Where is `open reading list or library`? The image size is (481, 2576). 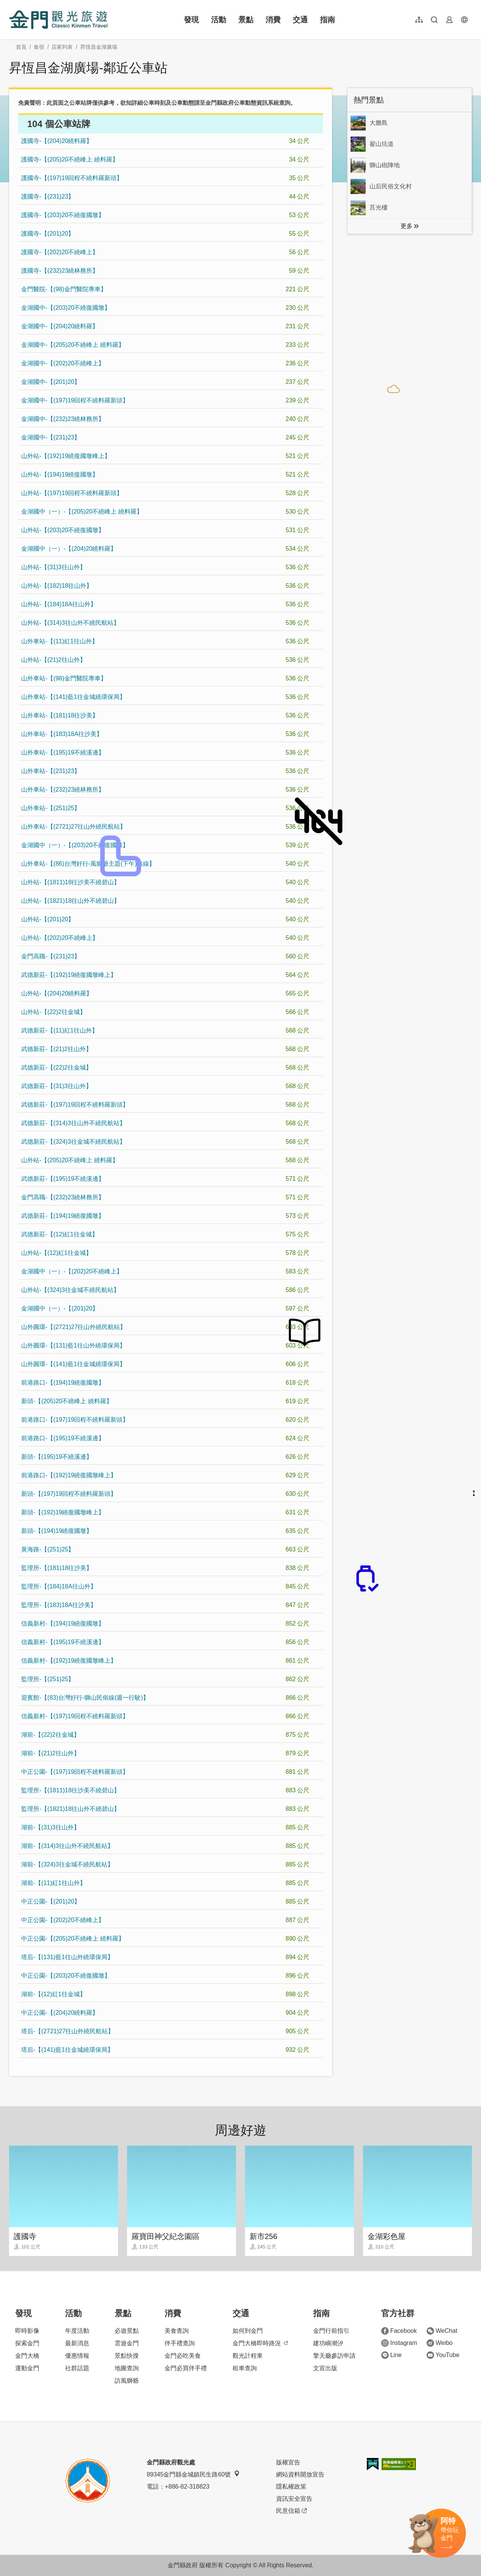 open reading list or library is located at coordinates (304, 1332).